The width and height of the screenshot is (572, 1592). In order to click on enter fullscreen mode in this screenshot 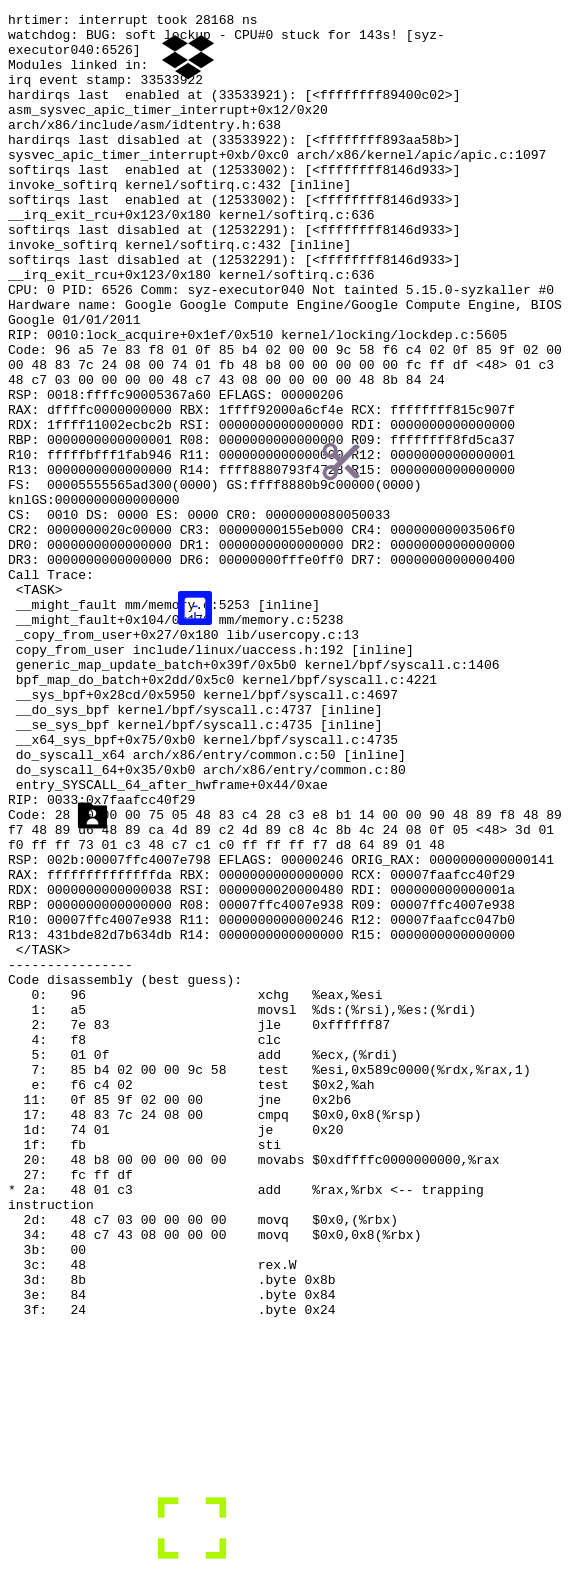, I will do `click(192, 1528)`.